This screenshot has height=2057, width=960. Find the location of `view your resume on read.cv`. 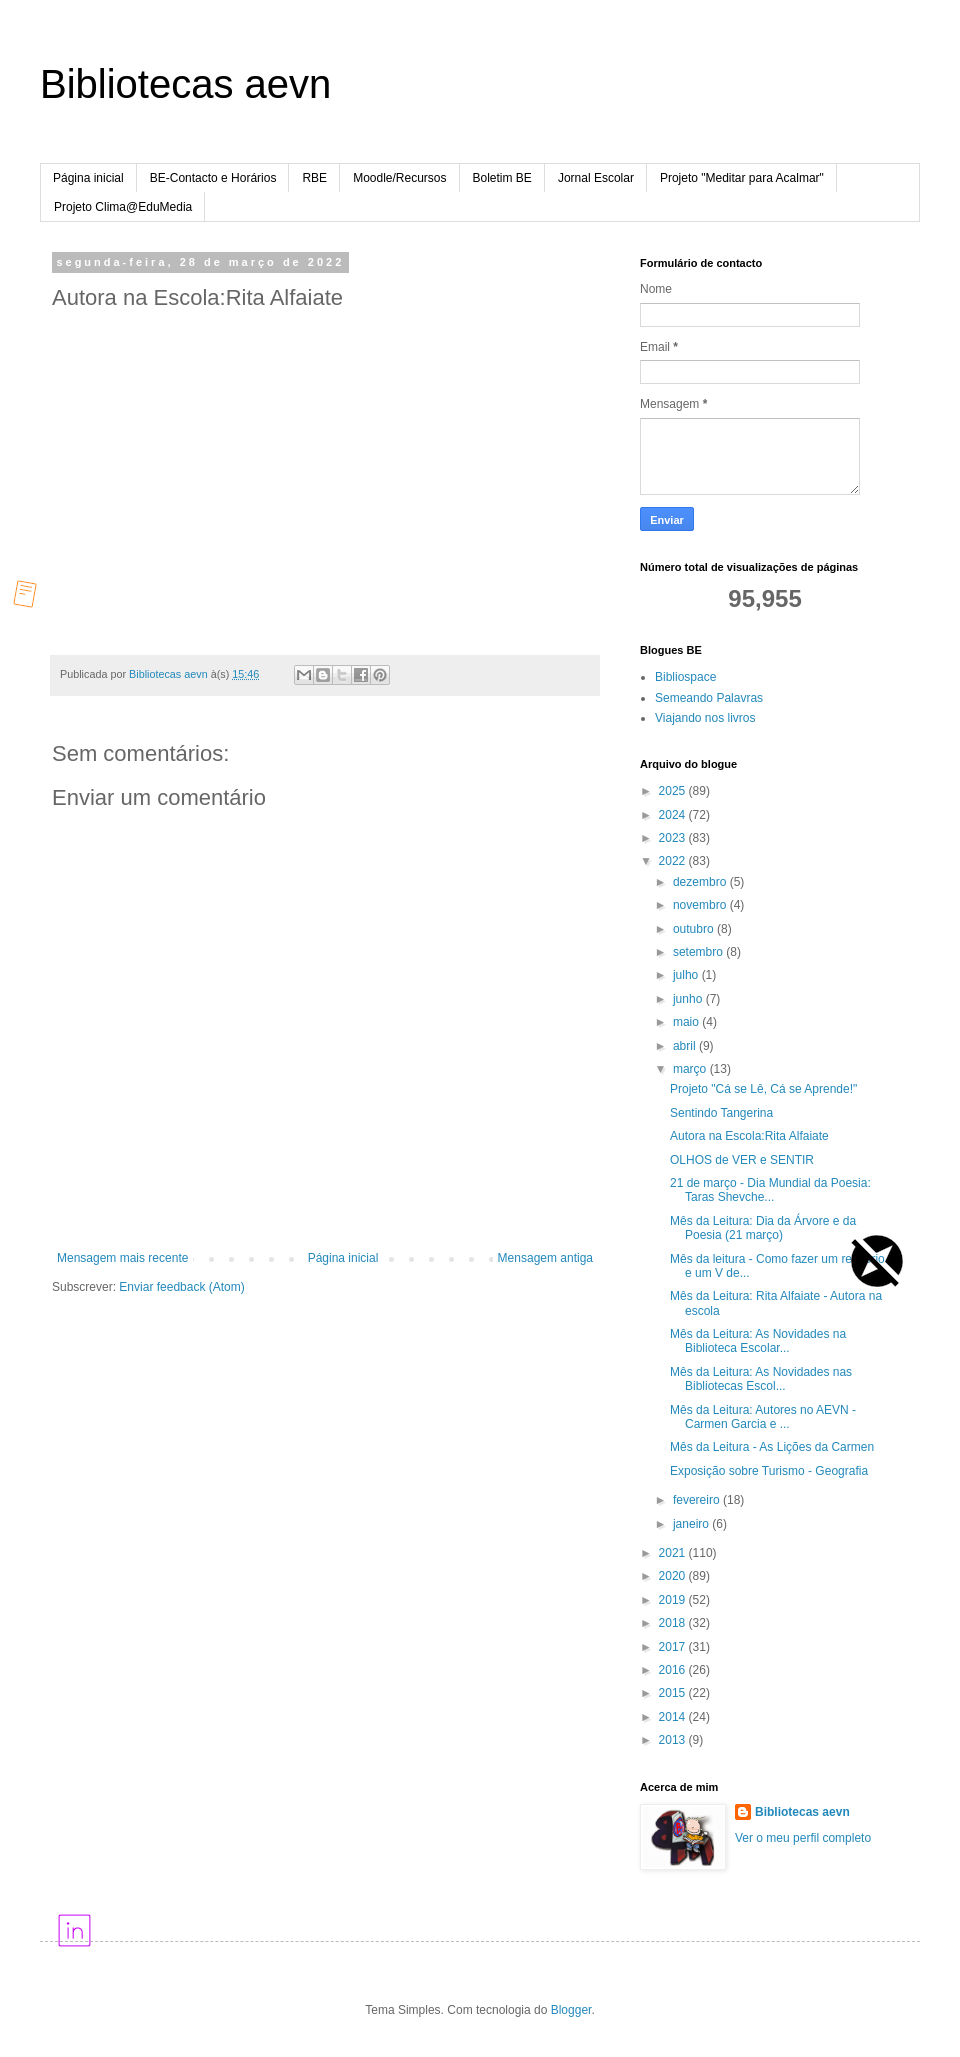

view your resume on read.cv is located at coordinates (25, 594).